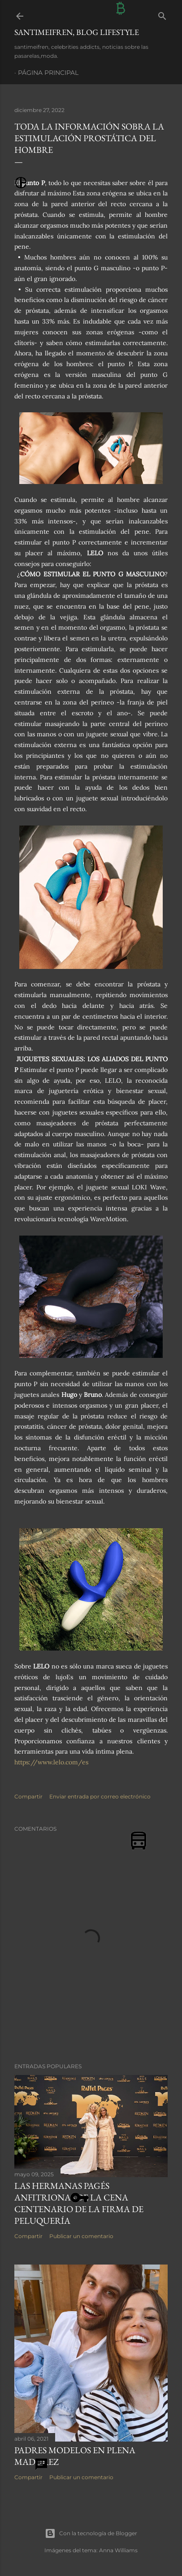  I want to click on view bus routes and schedules, so click(139, 1841).